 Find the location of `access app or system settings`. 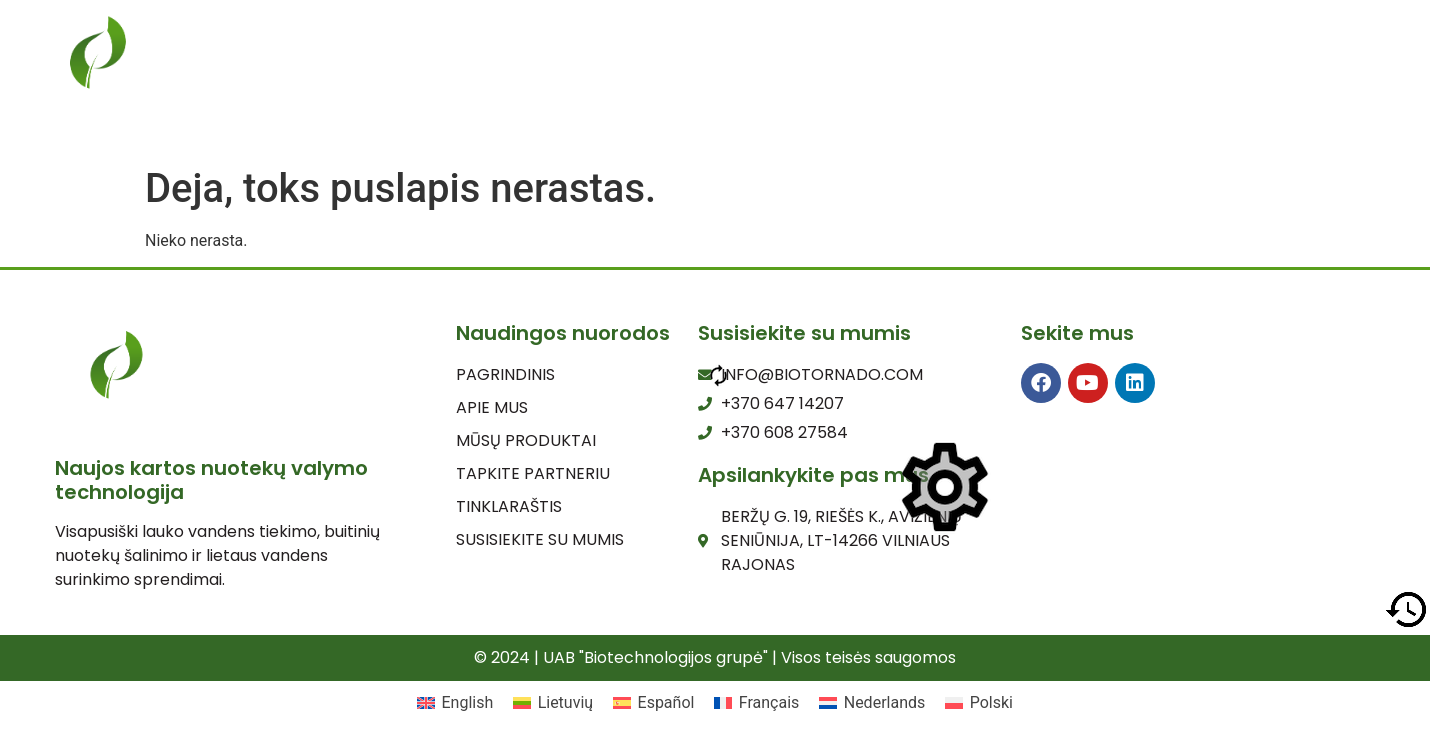

access app or system settings is located at coordinates (945, 487).